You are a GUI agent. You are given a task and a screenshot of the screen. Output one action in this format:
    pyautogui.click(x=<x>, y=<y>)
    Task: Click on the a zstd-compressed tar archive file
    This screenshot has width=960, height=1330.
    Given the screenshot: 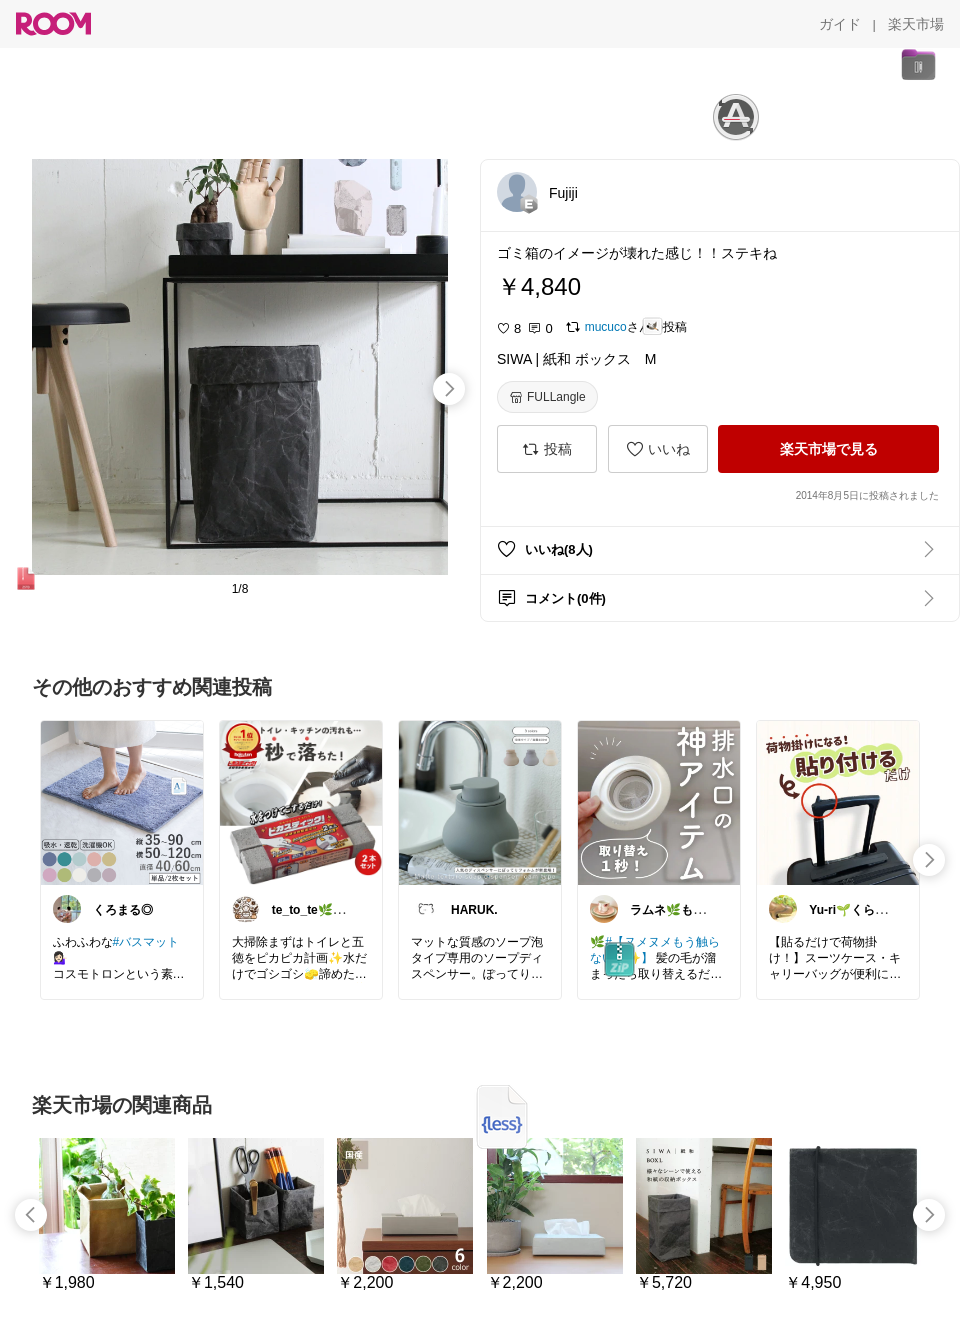 What is the action you would take?
    pyautogui.click(x=26, y=579)
    